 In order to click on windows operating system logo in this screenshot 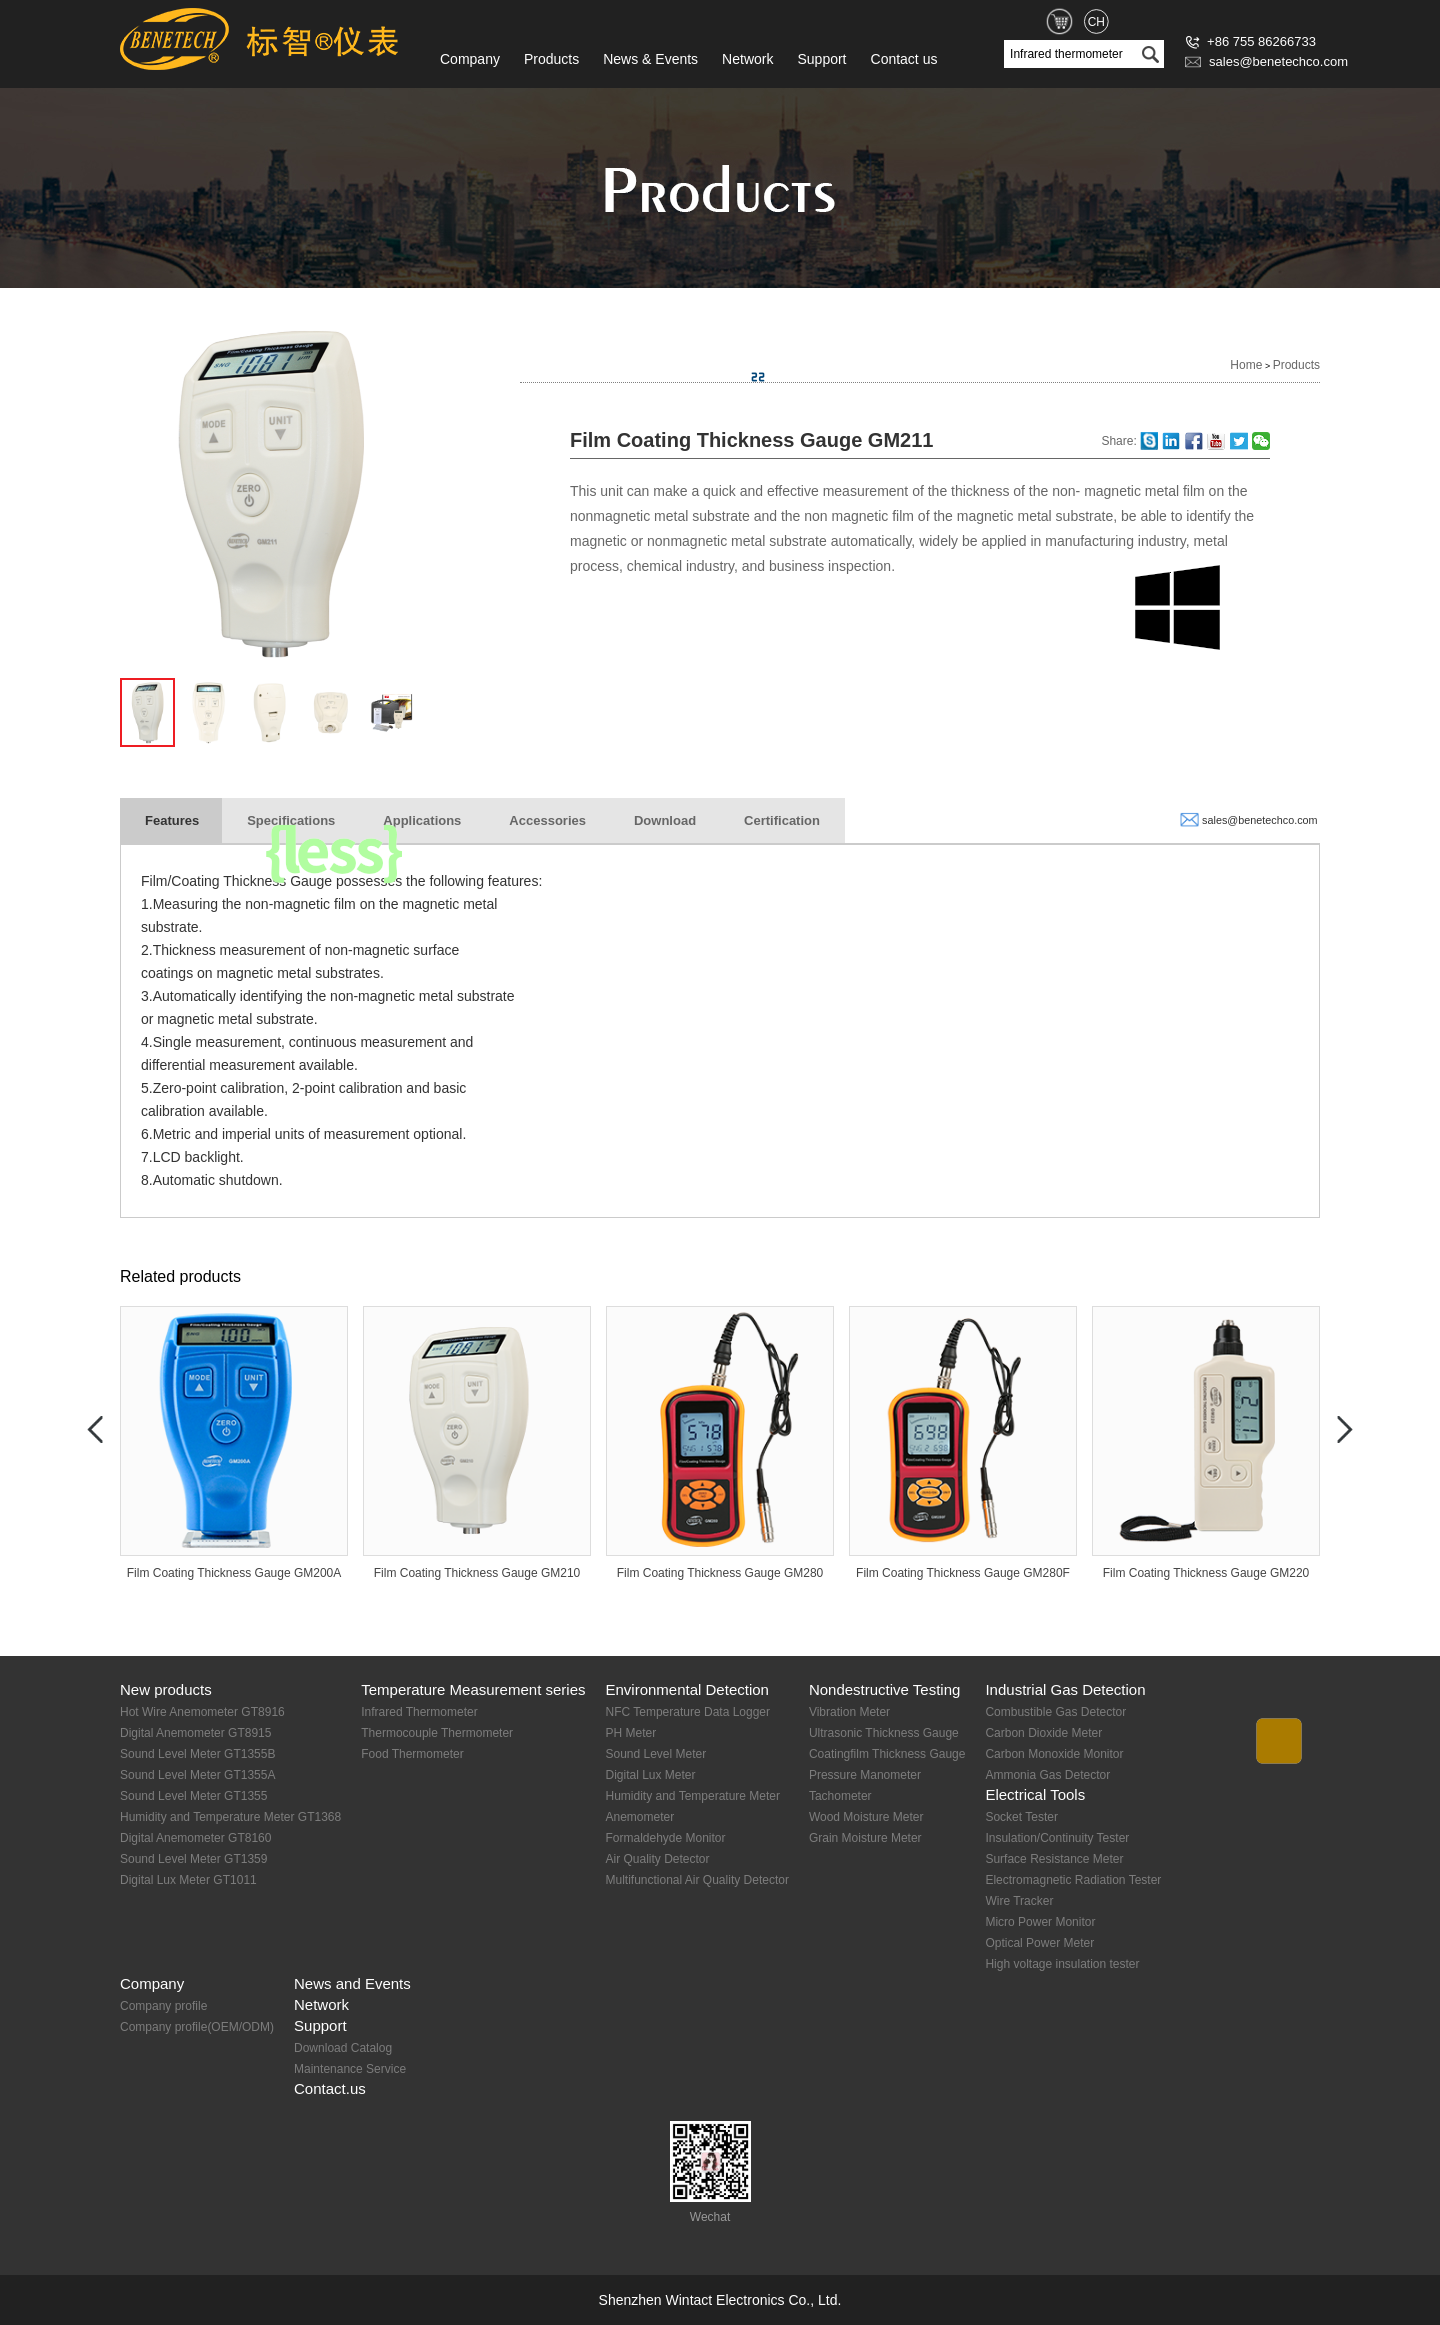, I will do `click(1177, 607)`.